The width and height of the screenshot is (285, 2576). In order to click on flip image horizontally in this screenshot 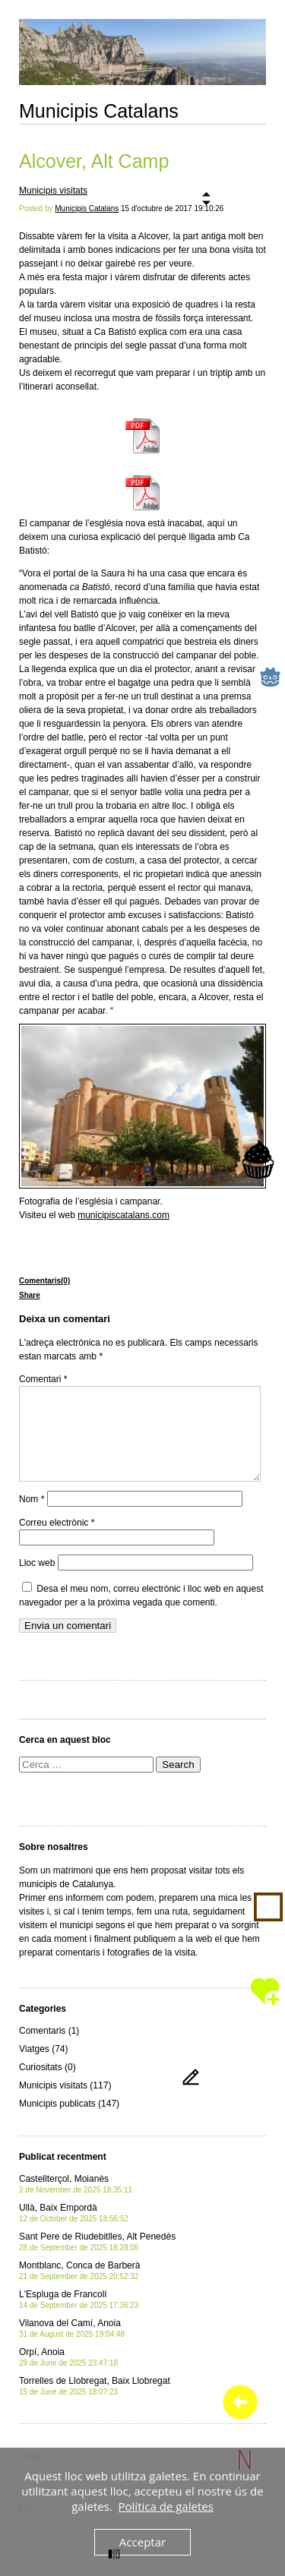, I will do `click(114, 2554)`.